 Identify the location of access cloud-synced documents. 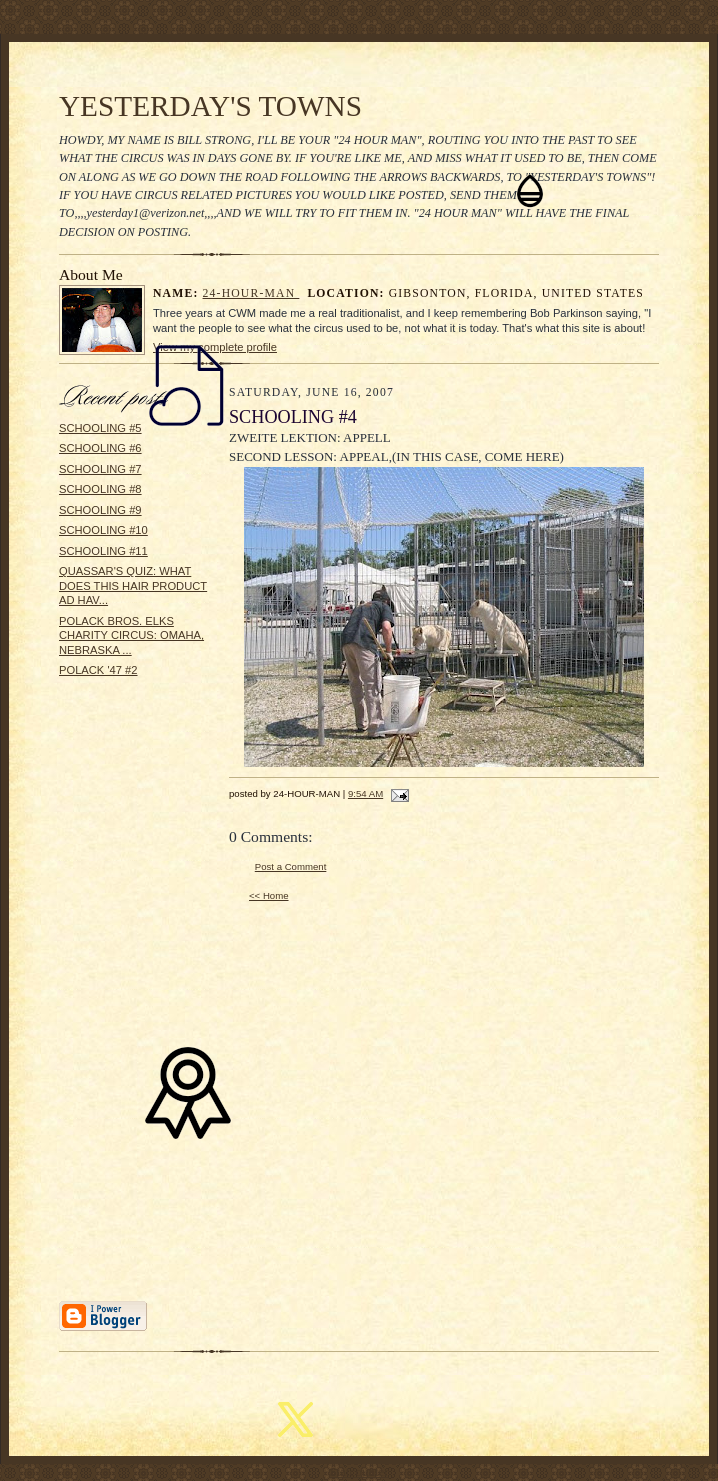
(189, 385).